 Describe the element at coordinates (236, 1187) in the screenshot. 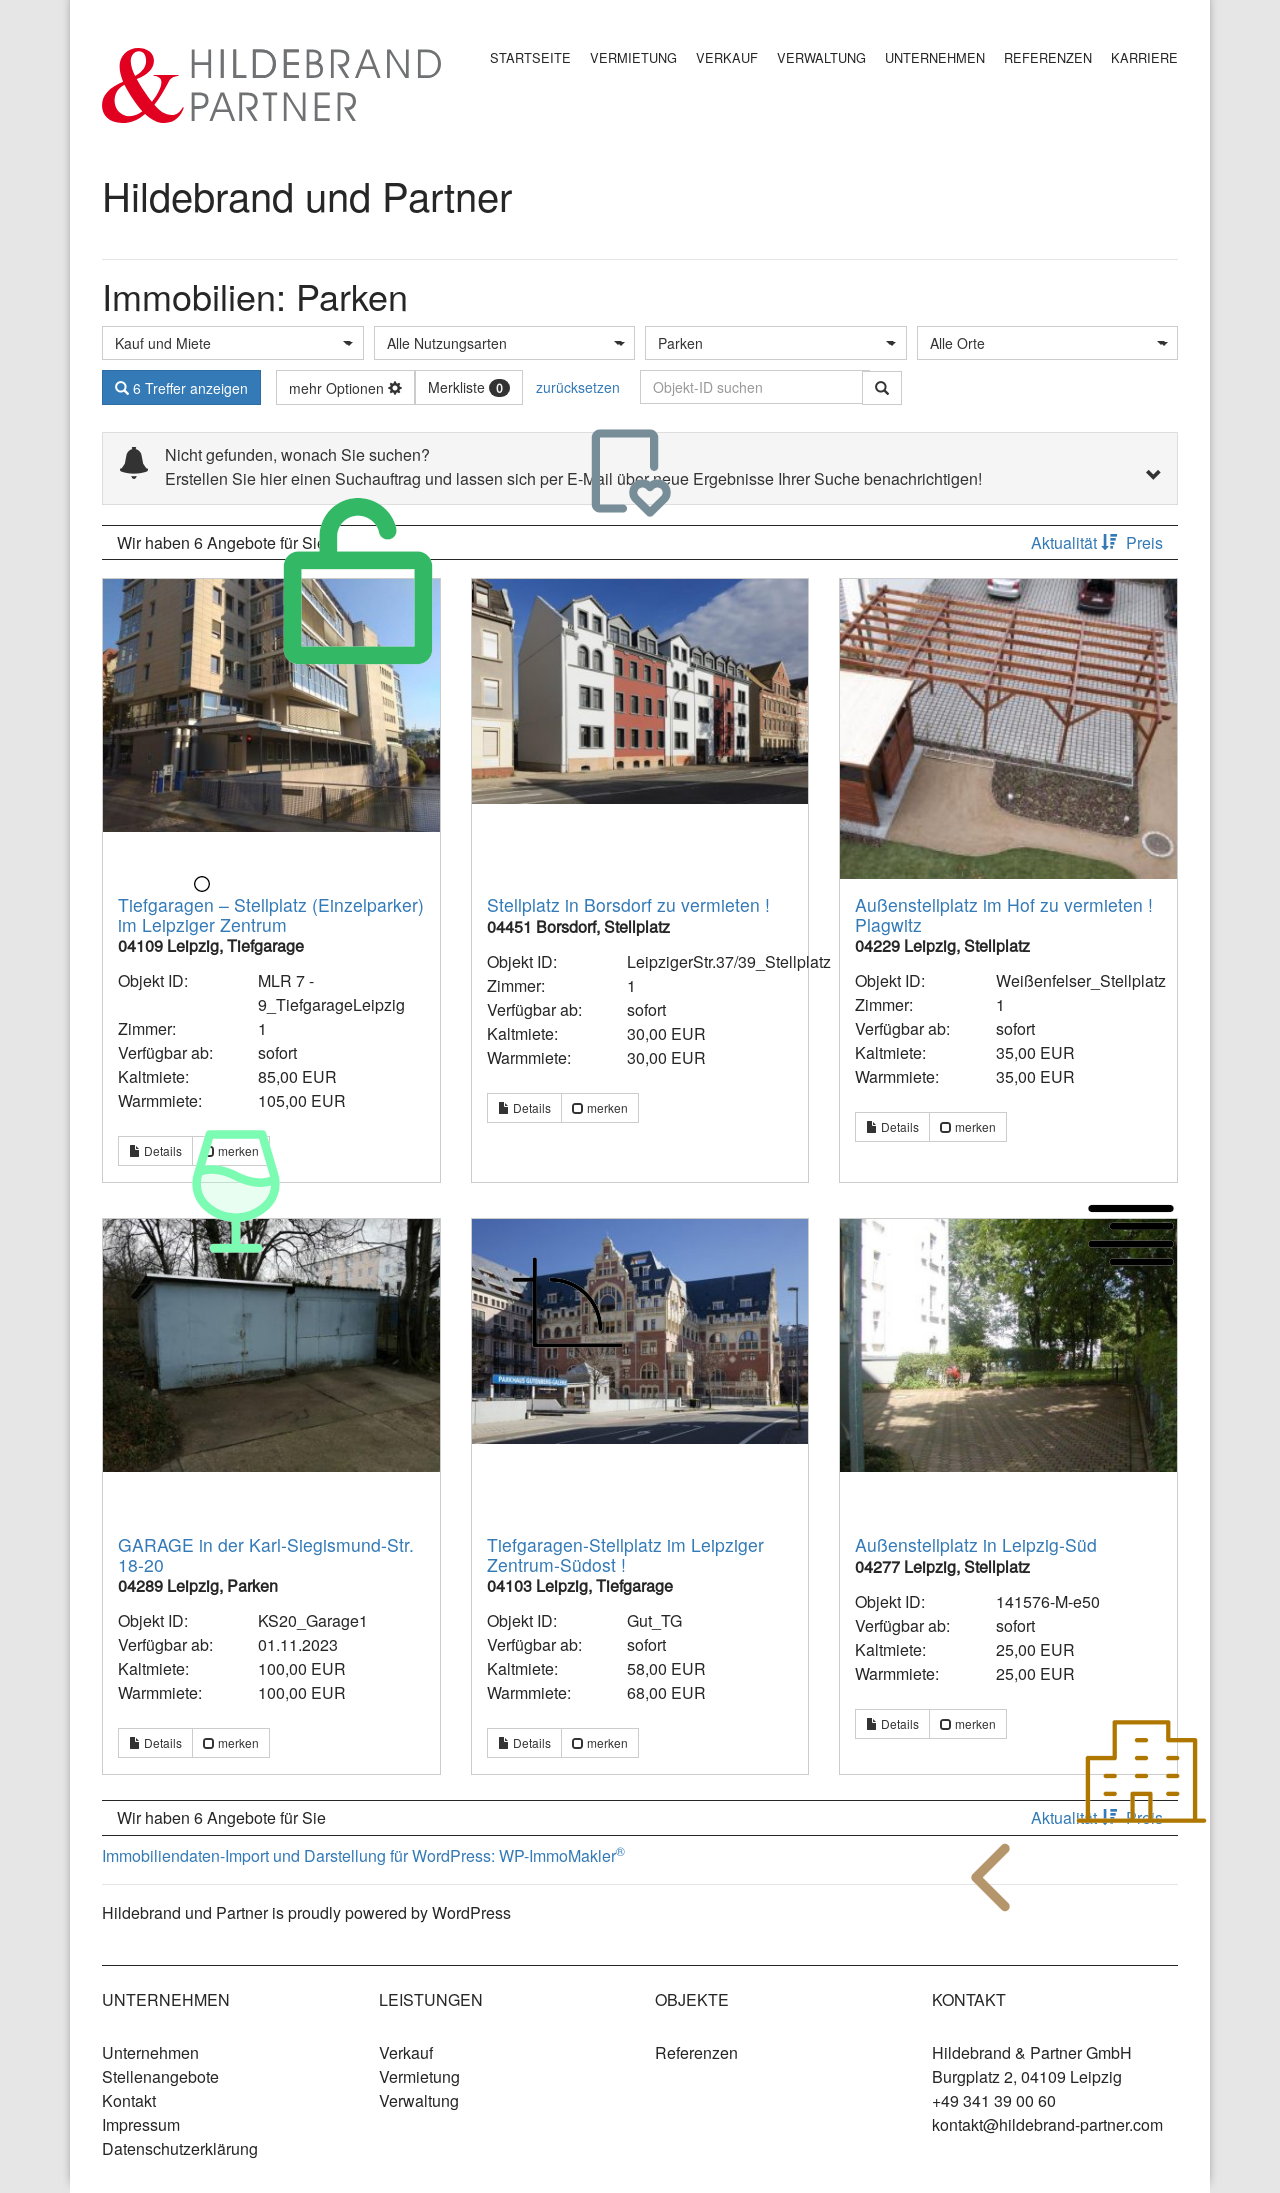

I see `browse wine selection or menu` at that location.